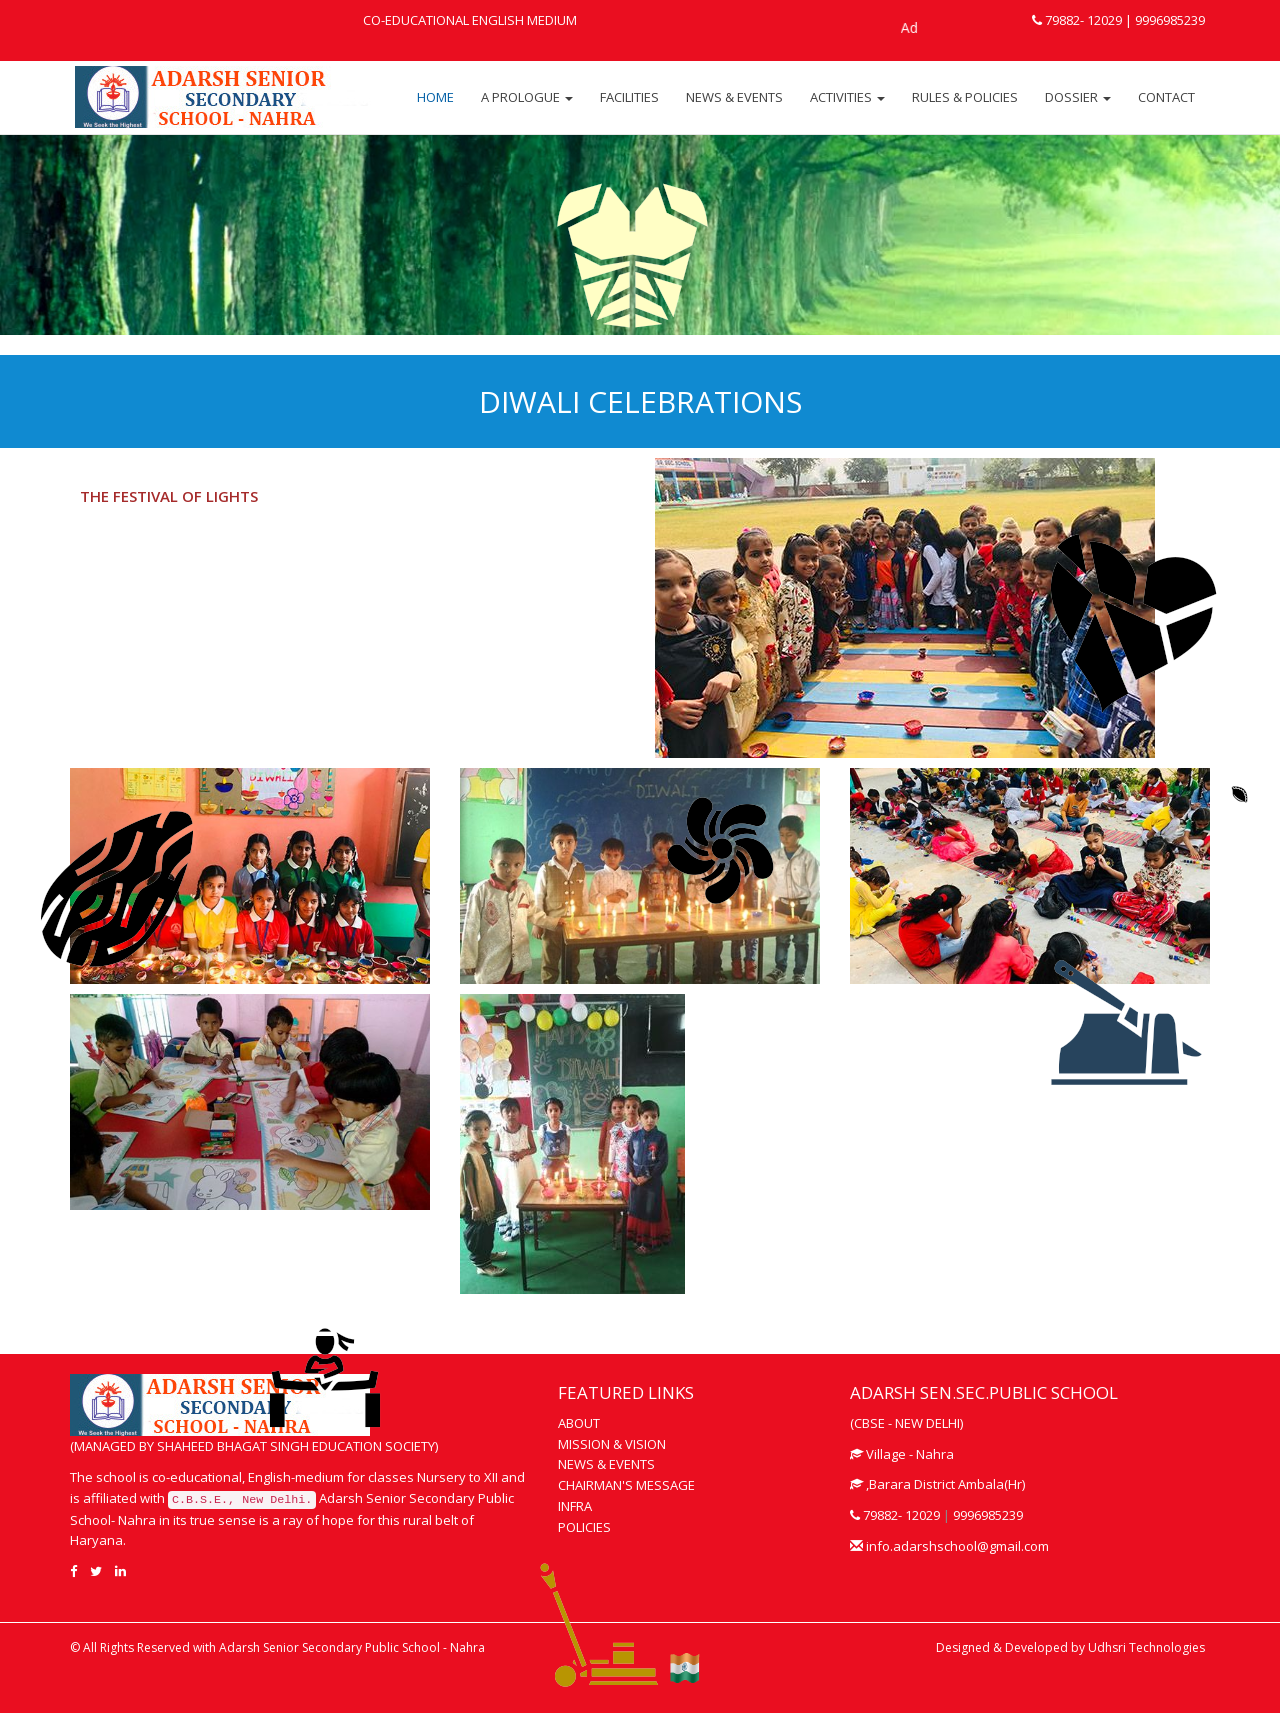  I want to click on butter ingredient in a cooking or recipe game, so click(1126, 1022).